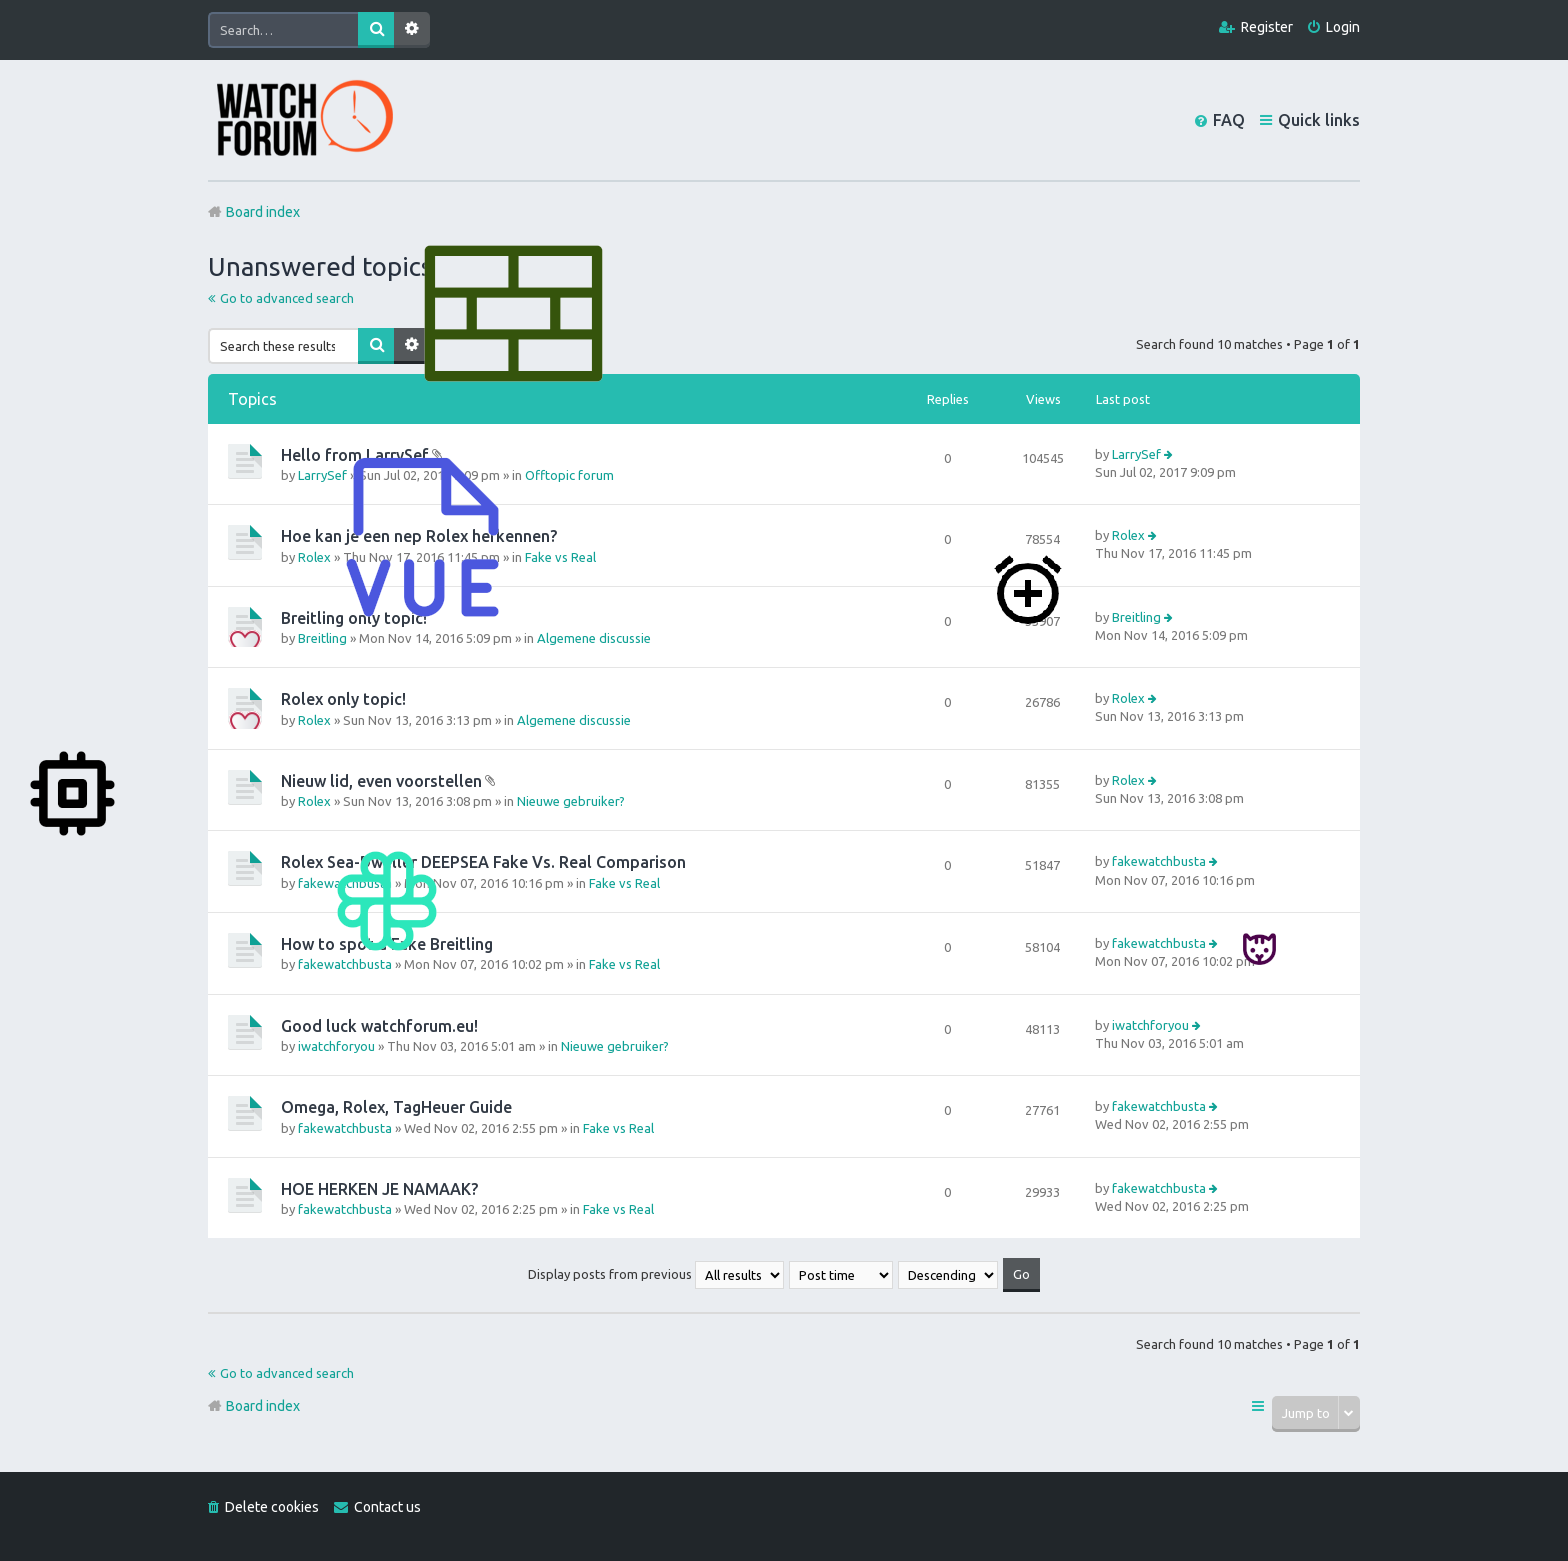 This screenshot has height=1561, width=1568. What do you see at coordinates (426, 544) in the screenshot?
I see `vue.js file type indicator` at bounding box center [426, 544].